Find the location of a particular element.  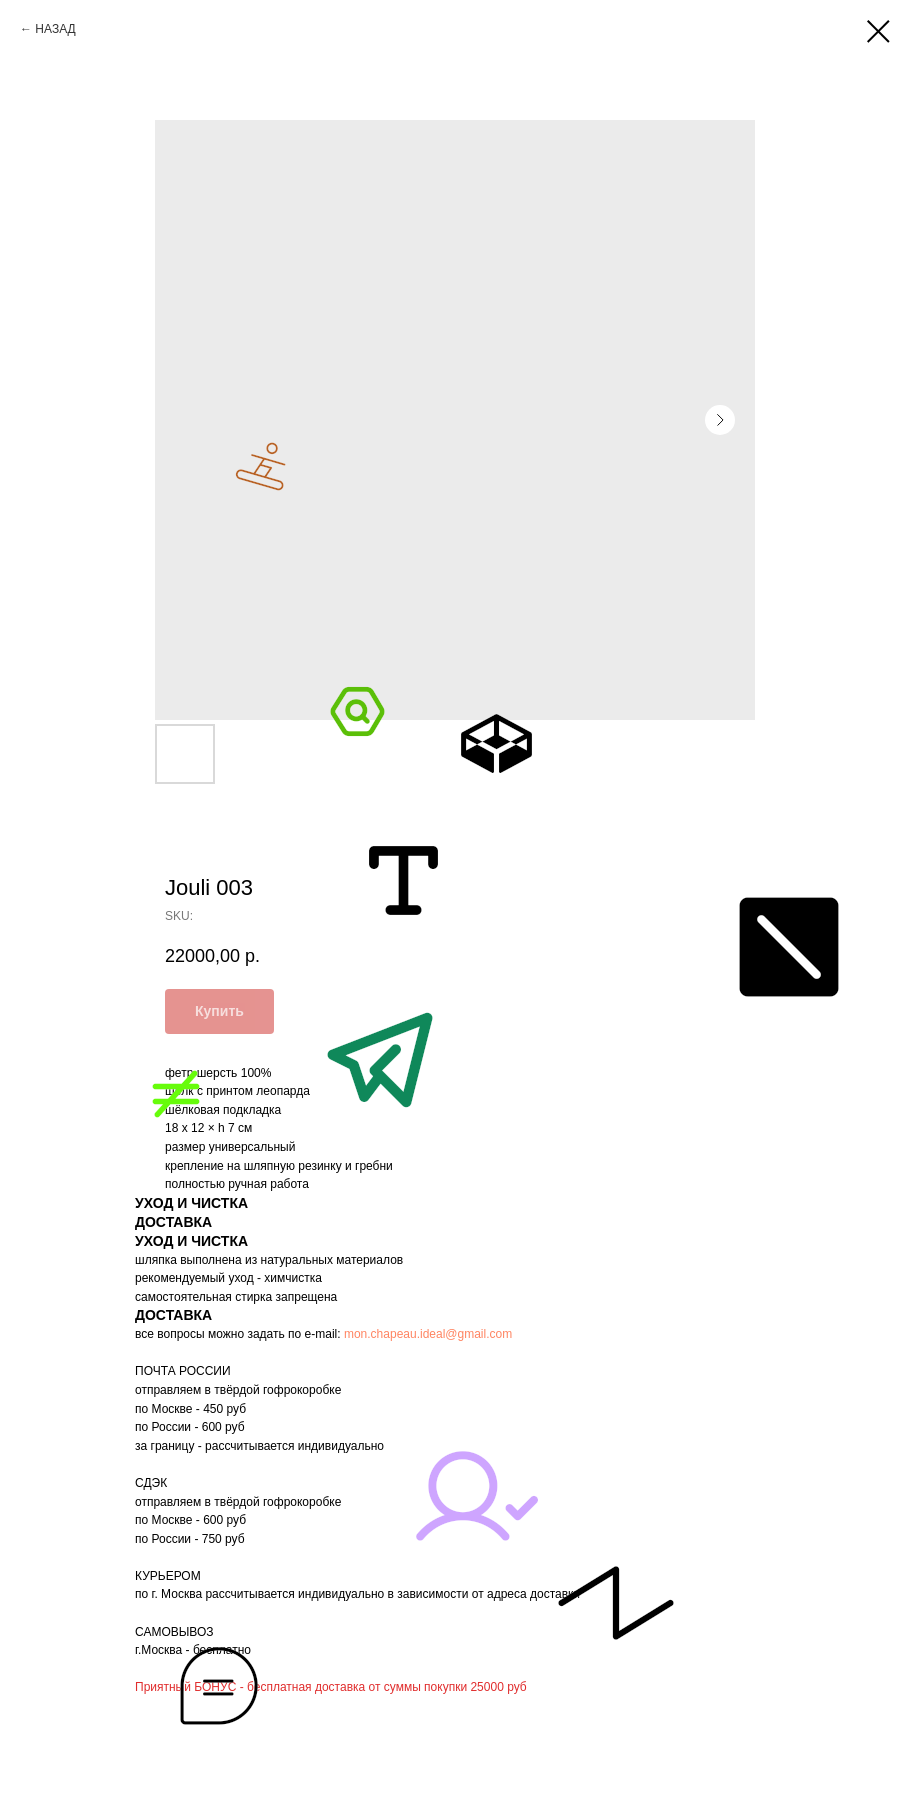

placeholder for missing or unavailable image content is located at coordinates (789, 947).